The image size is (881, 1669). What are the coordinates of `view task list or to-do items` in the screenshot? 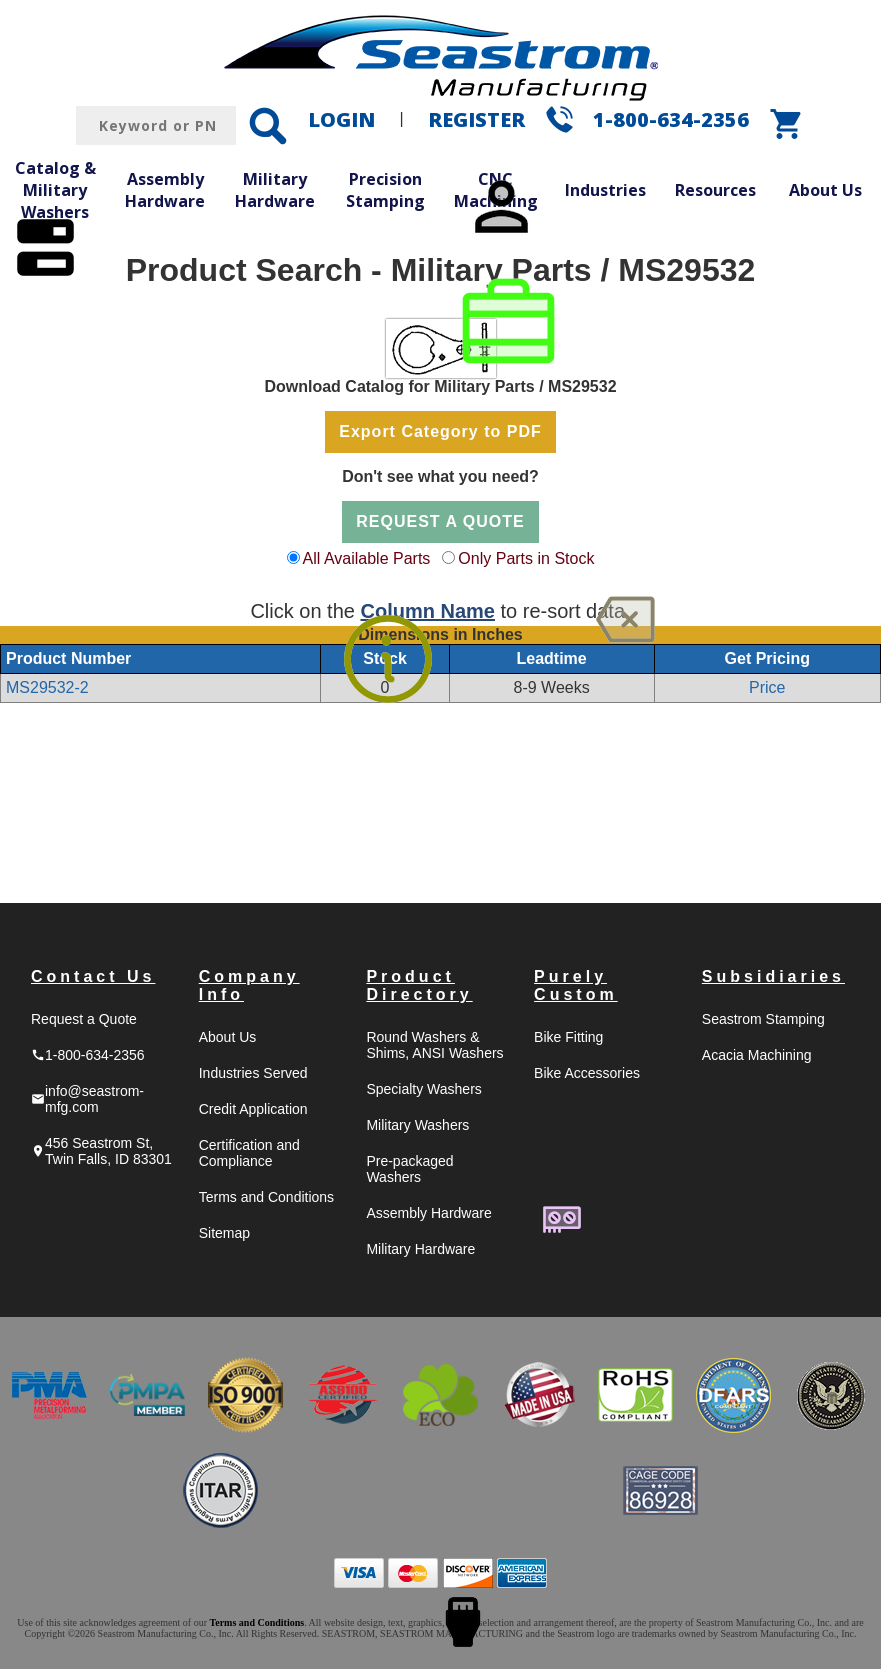 It's located at (45, 247).